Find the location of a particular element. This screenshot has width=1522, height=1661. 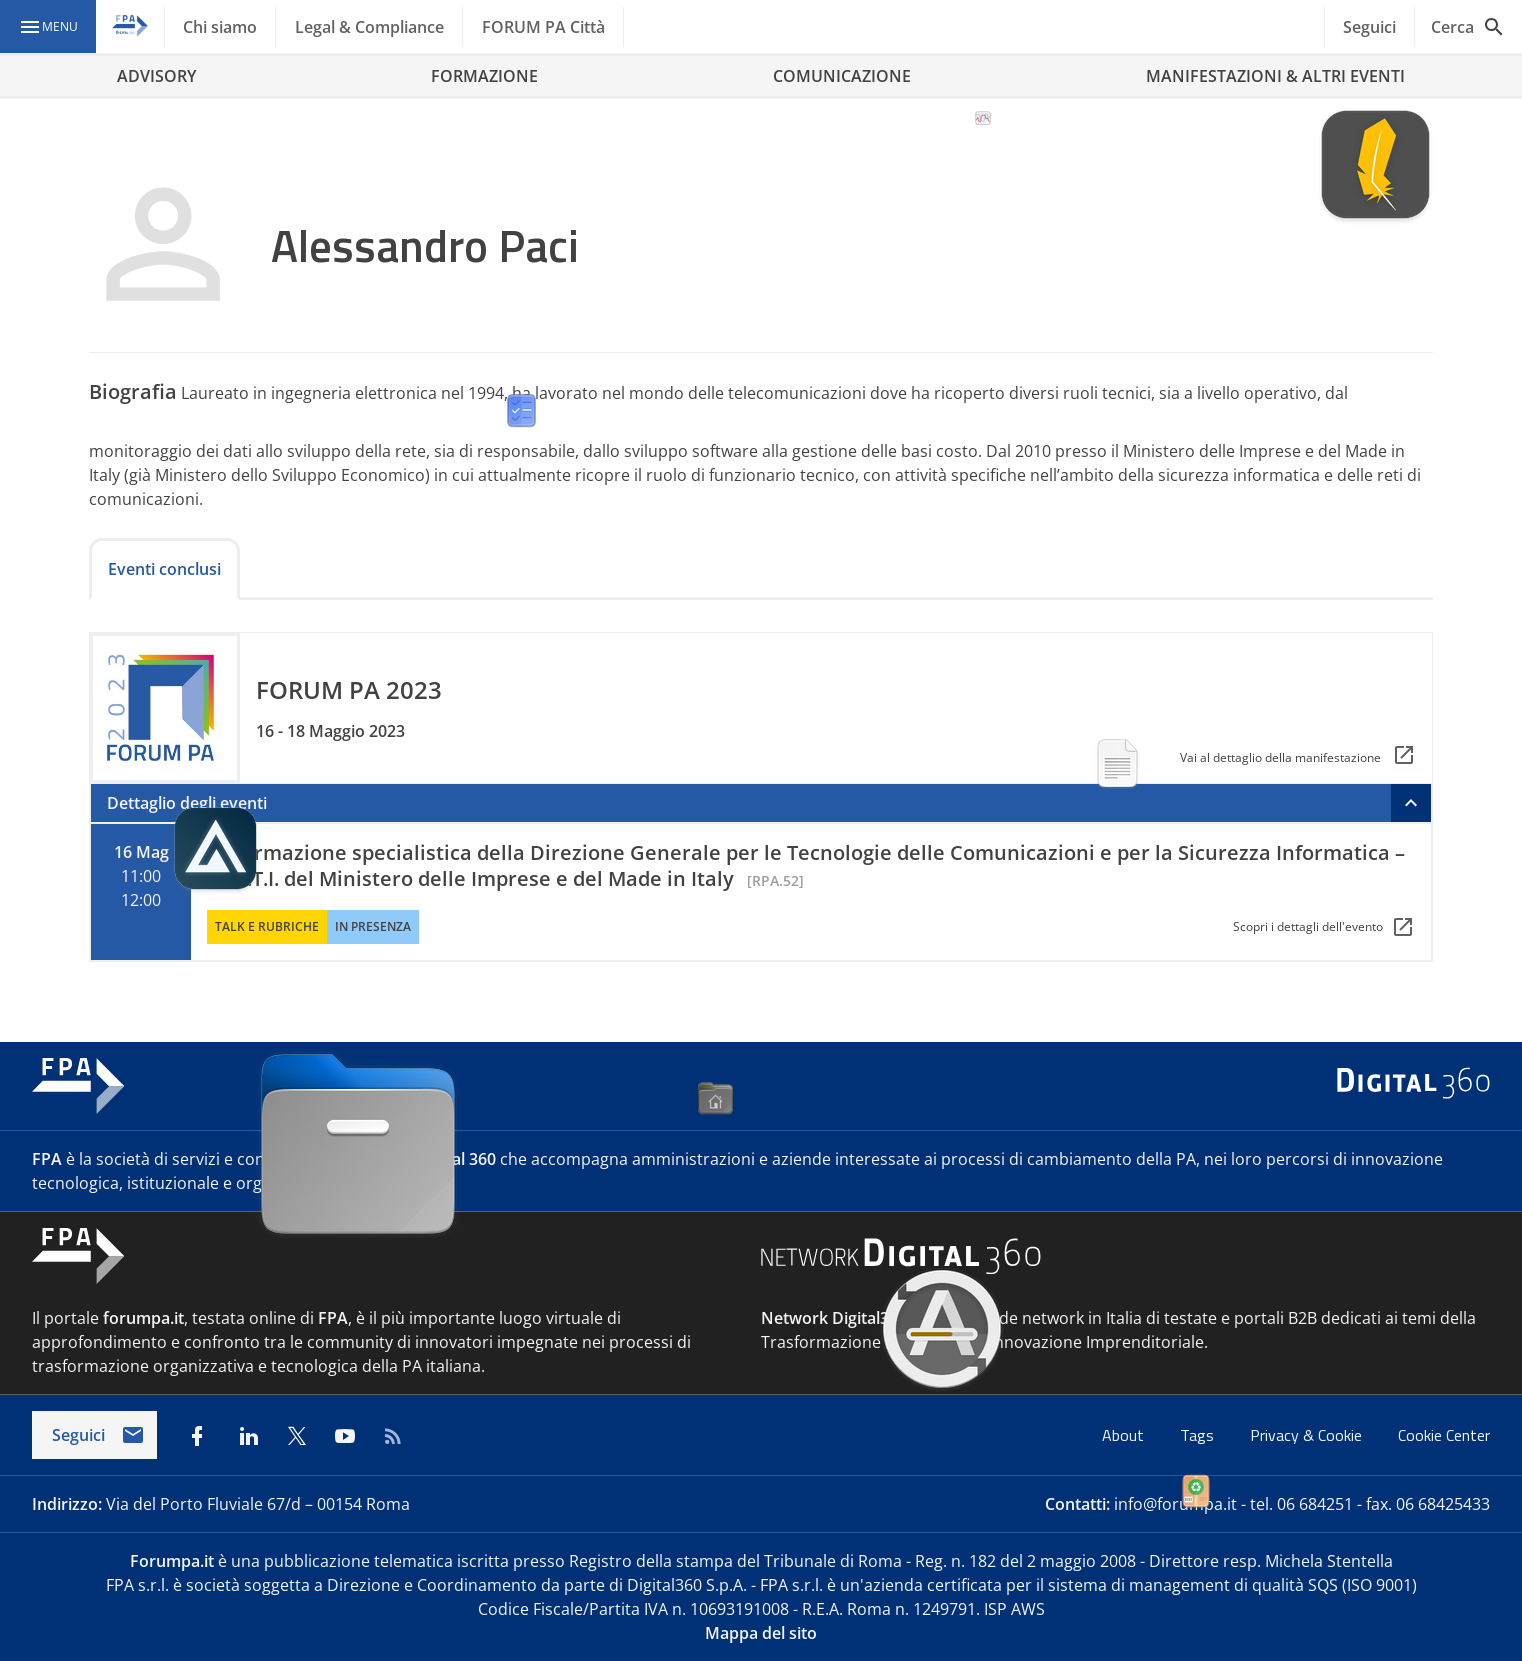

open the file manager application is located at coordinates (358, 1144).